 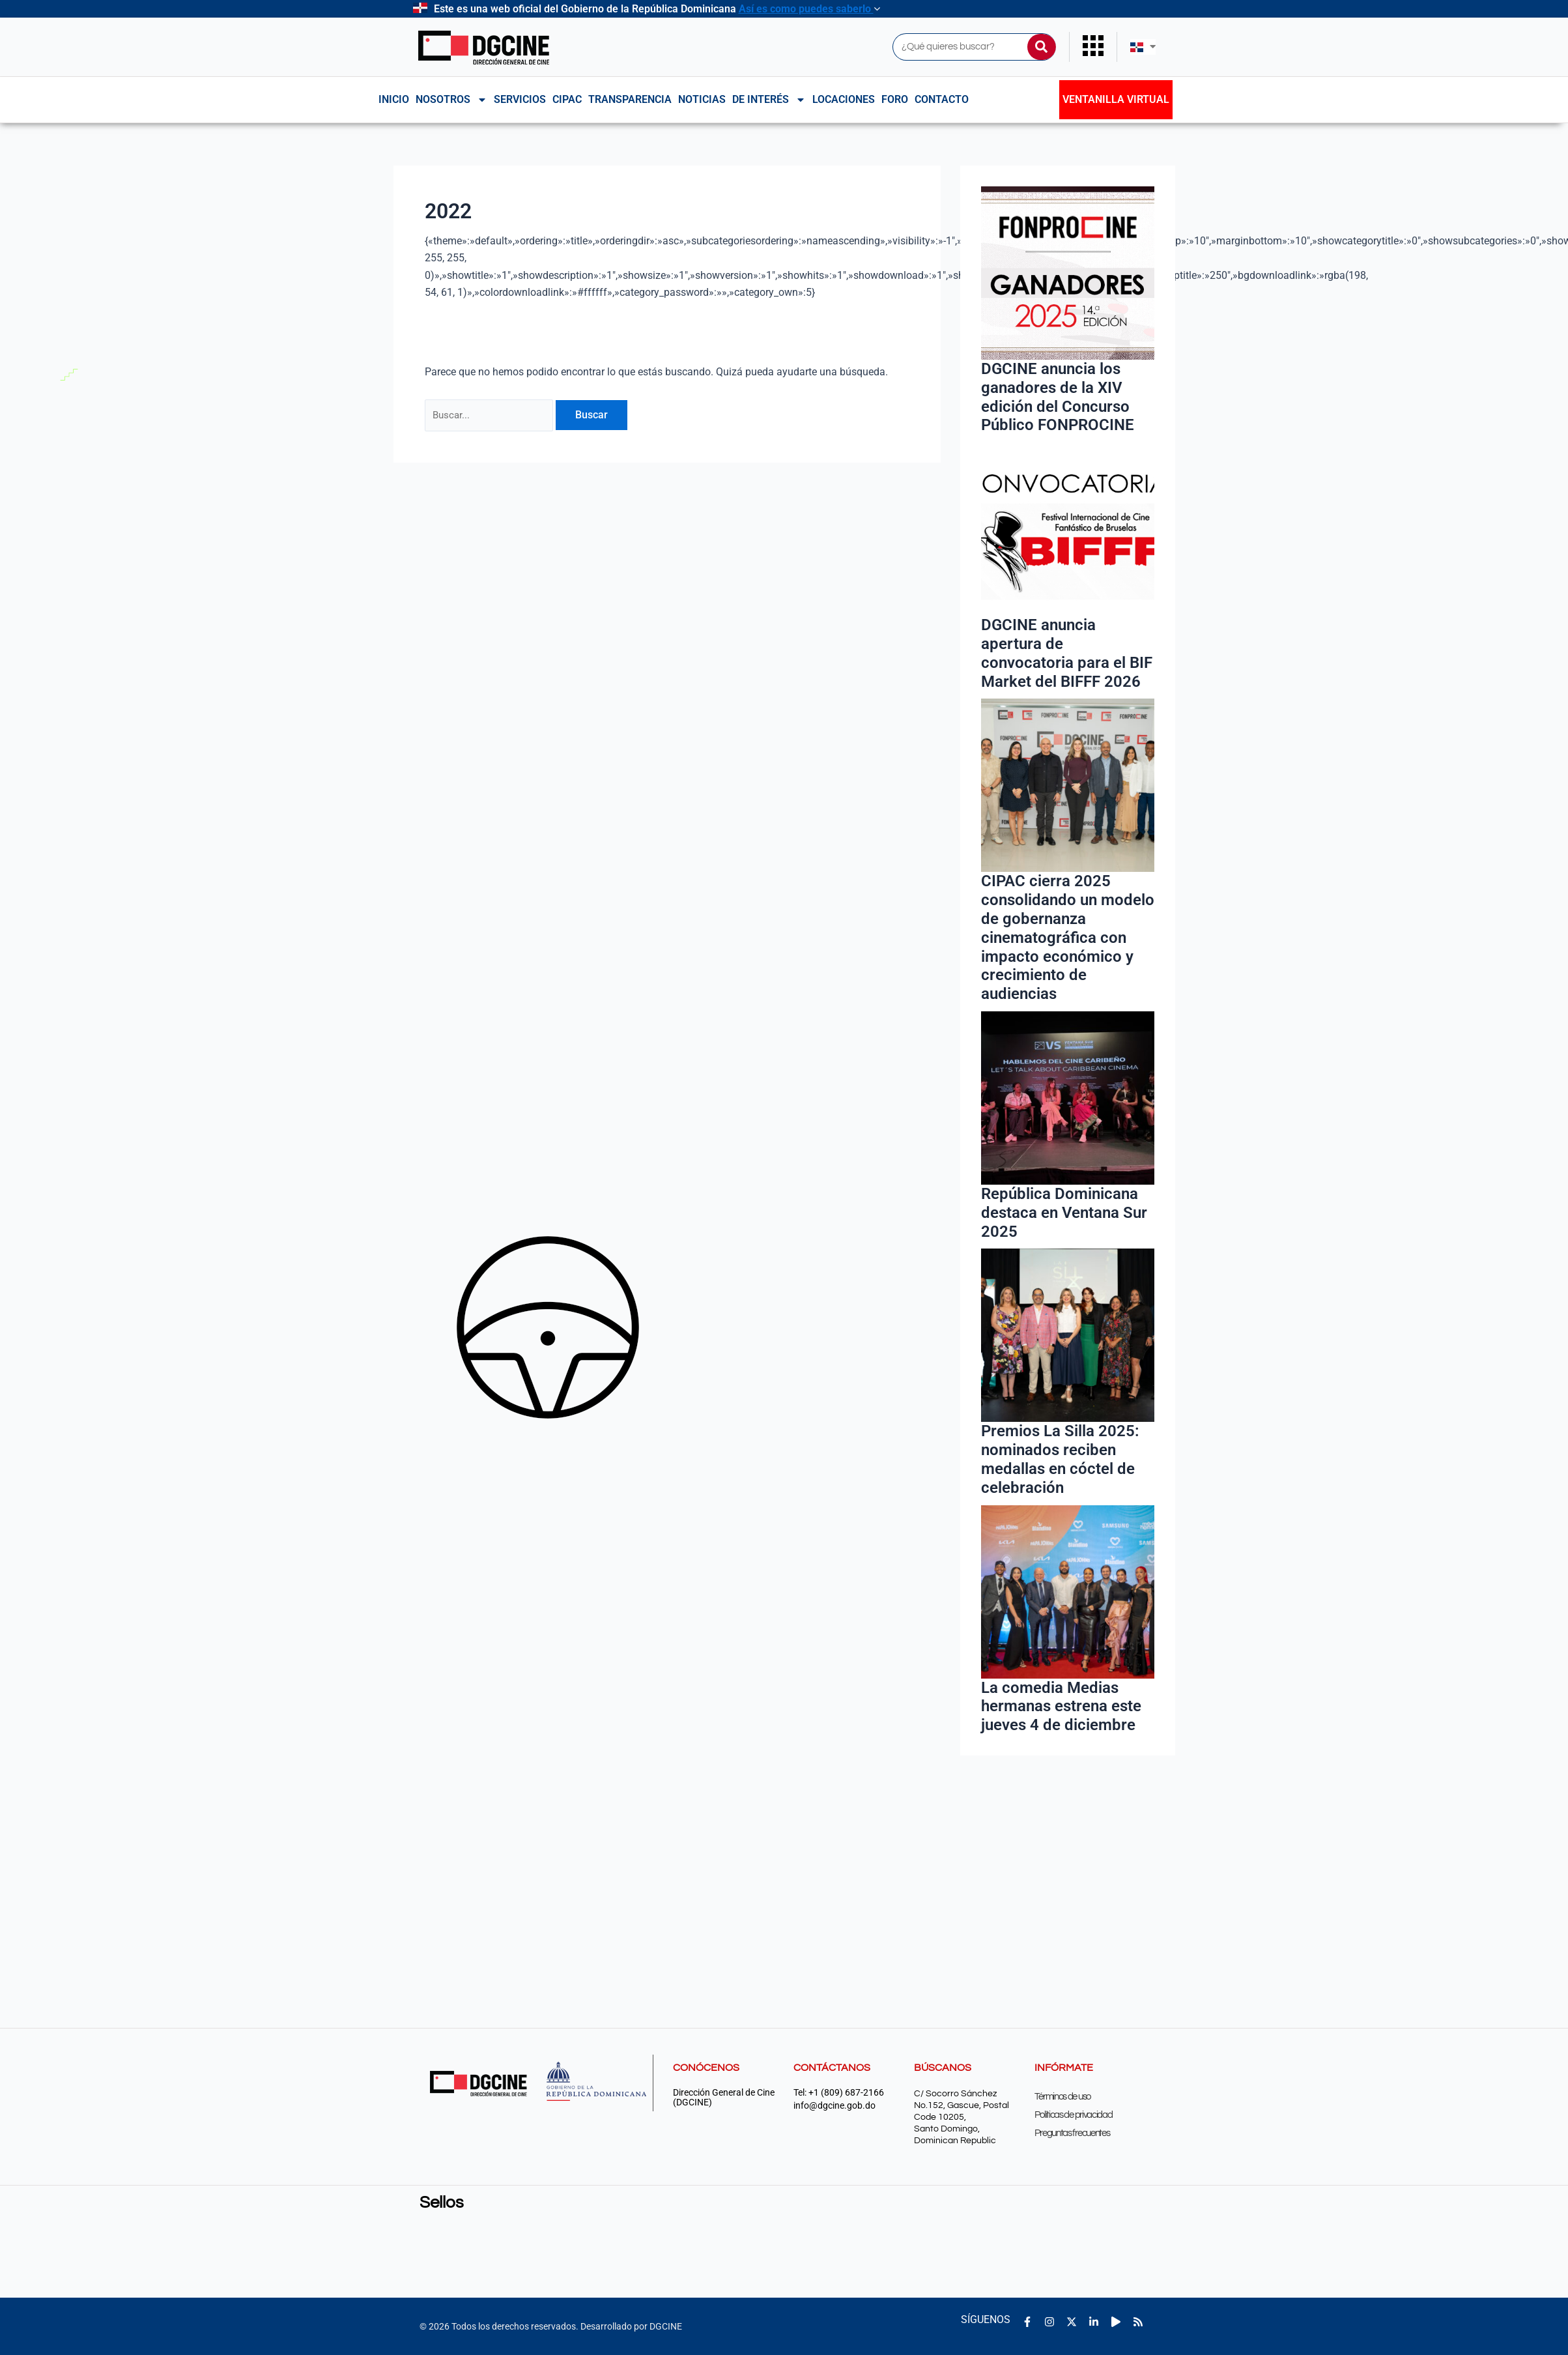 What do you see at coordinates (548, 1327) in the screenshot?
I see `access driving or navigation mode` at bounding box center [548, 1327].